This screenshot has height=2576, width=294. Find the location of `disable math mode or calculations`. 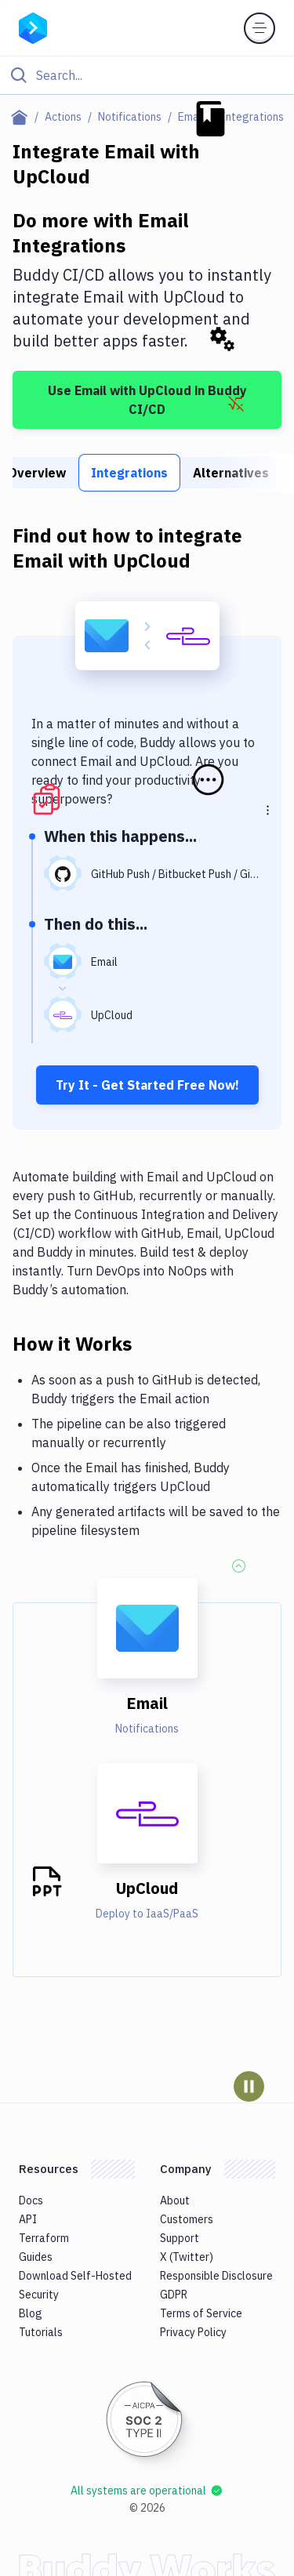

disable math mode or calculations is located at coordinates (236, 404).